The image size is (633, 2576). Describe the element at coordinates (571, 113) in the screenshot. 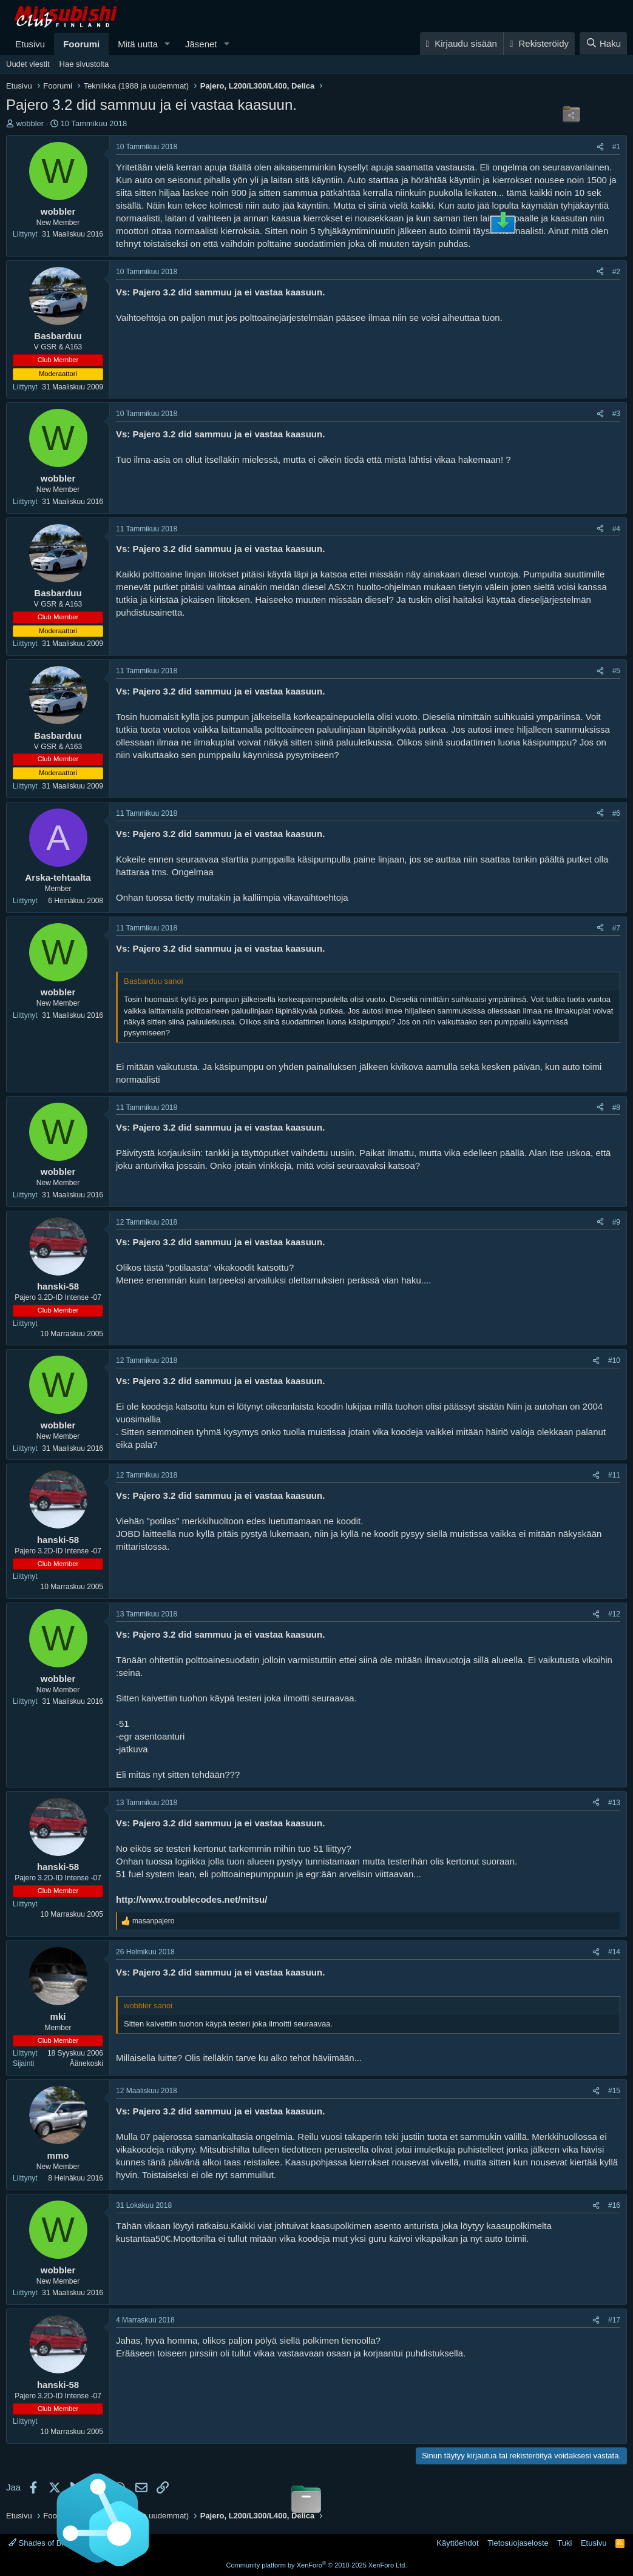

I see `open your public shared folder` at that location.